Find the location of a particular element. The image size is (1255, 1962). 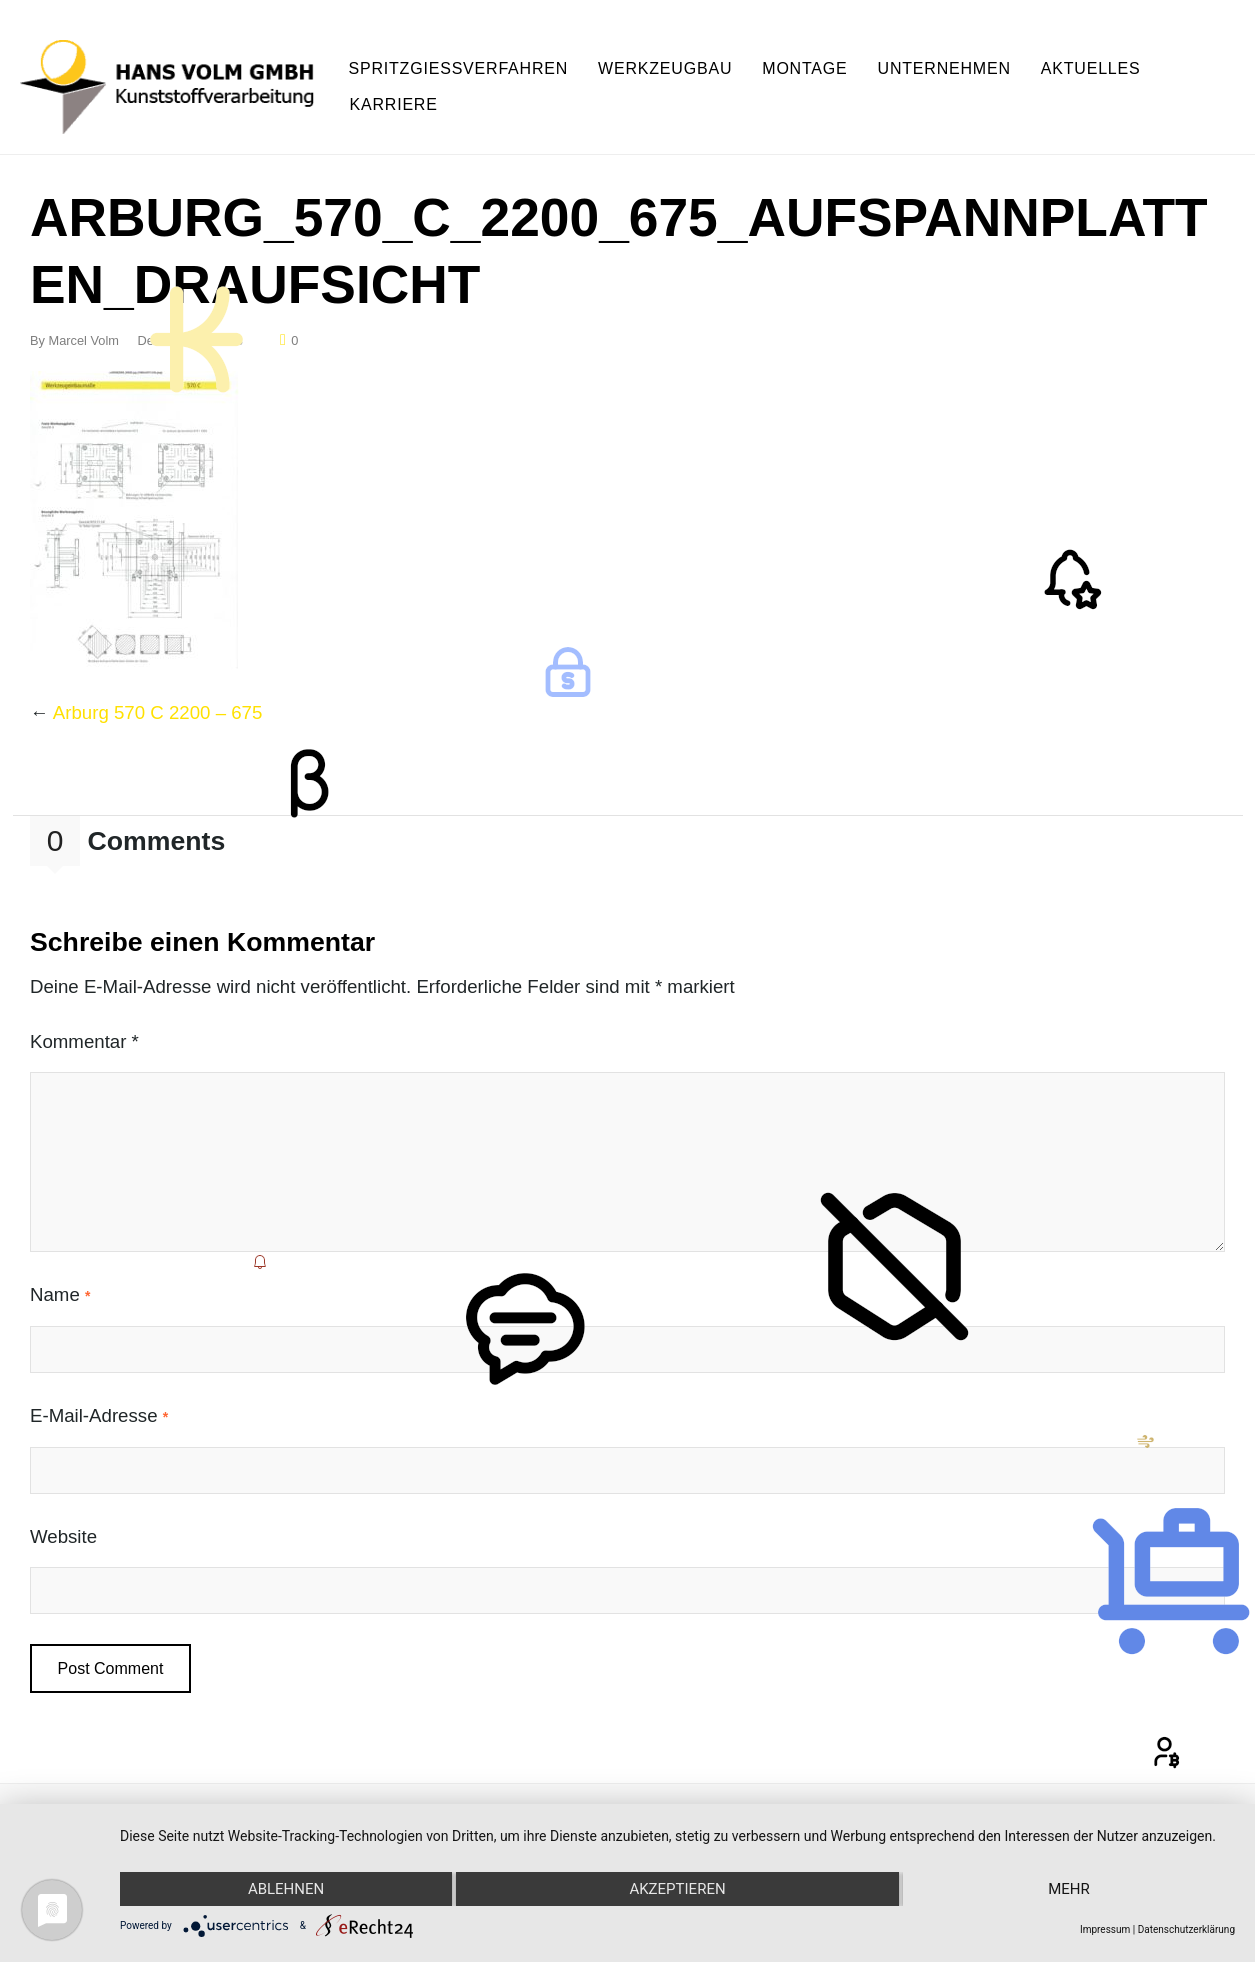

access luggage or baggage services is located at coordinates (1168, 1578).